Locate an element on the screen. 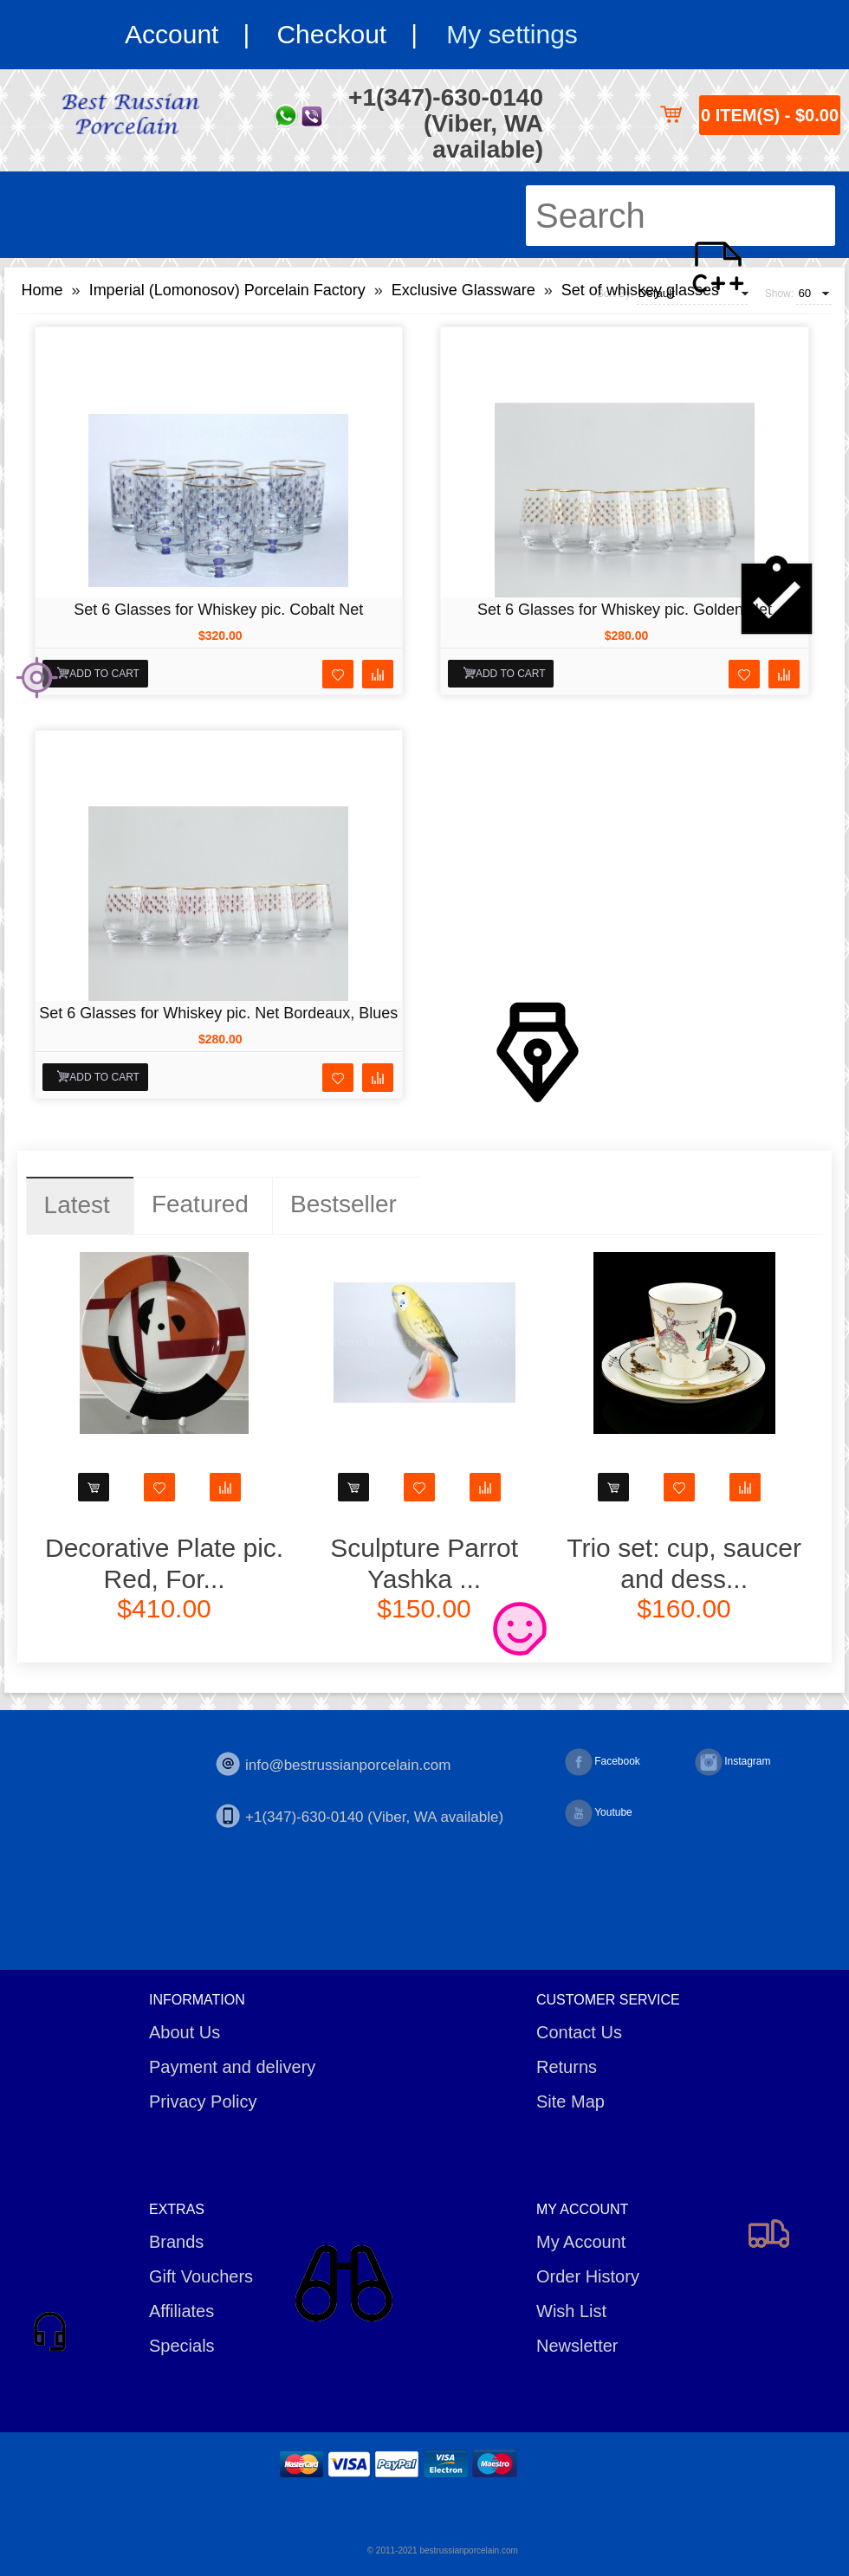 The image size is (849, 2576). contact customer support is located at coordinates (49, 2331).